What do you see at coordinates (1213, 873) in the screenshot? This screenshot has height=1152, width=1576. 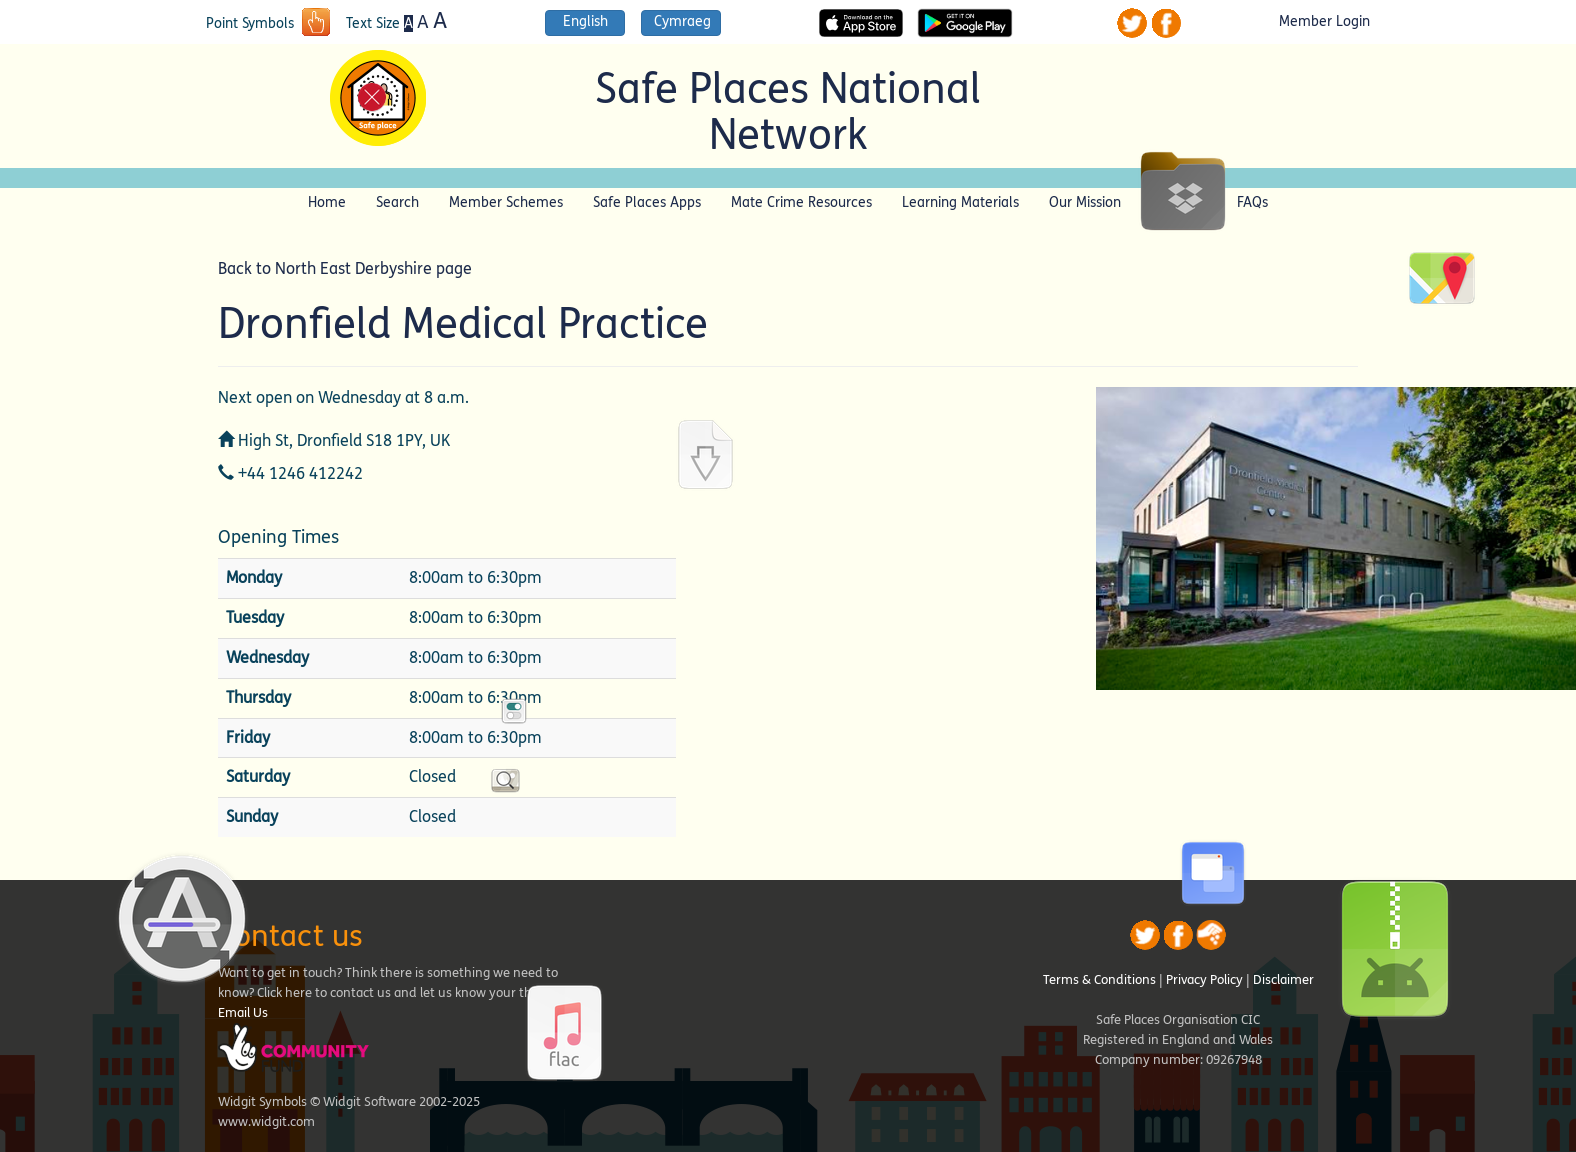 I see `manage startup applications and session settings` at bounding box center [1213, 873].